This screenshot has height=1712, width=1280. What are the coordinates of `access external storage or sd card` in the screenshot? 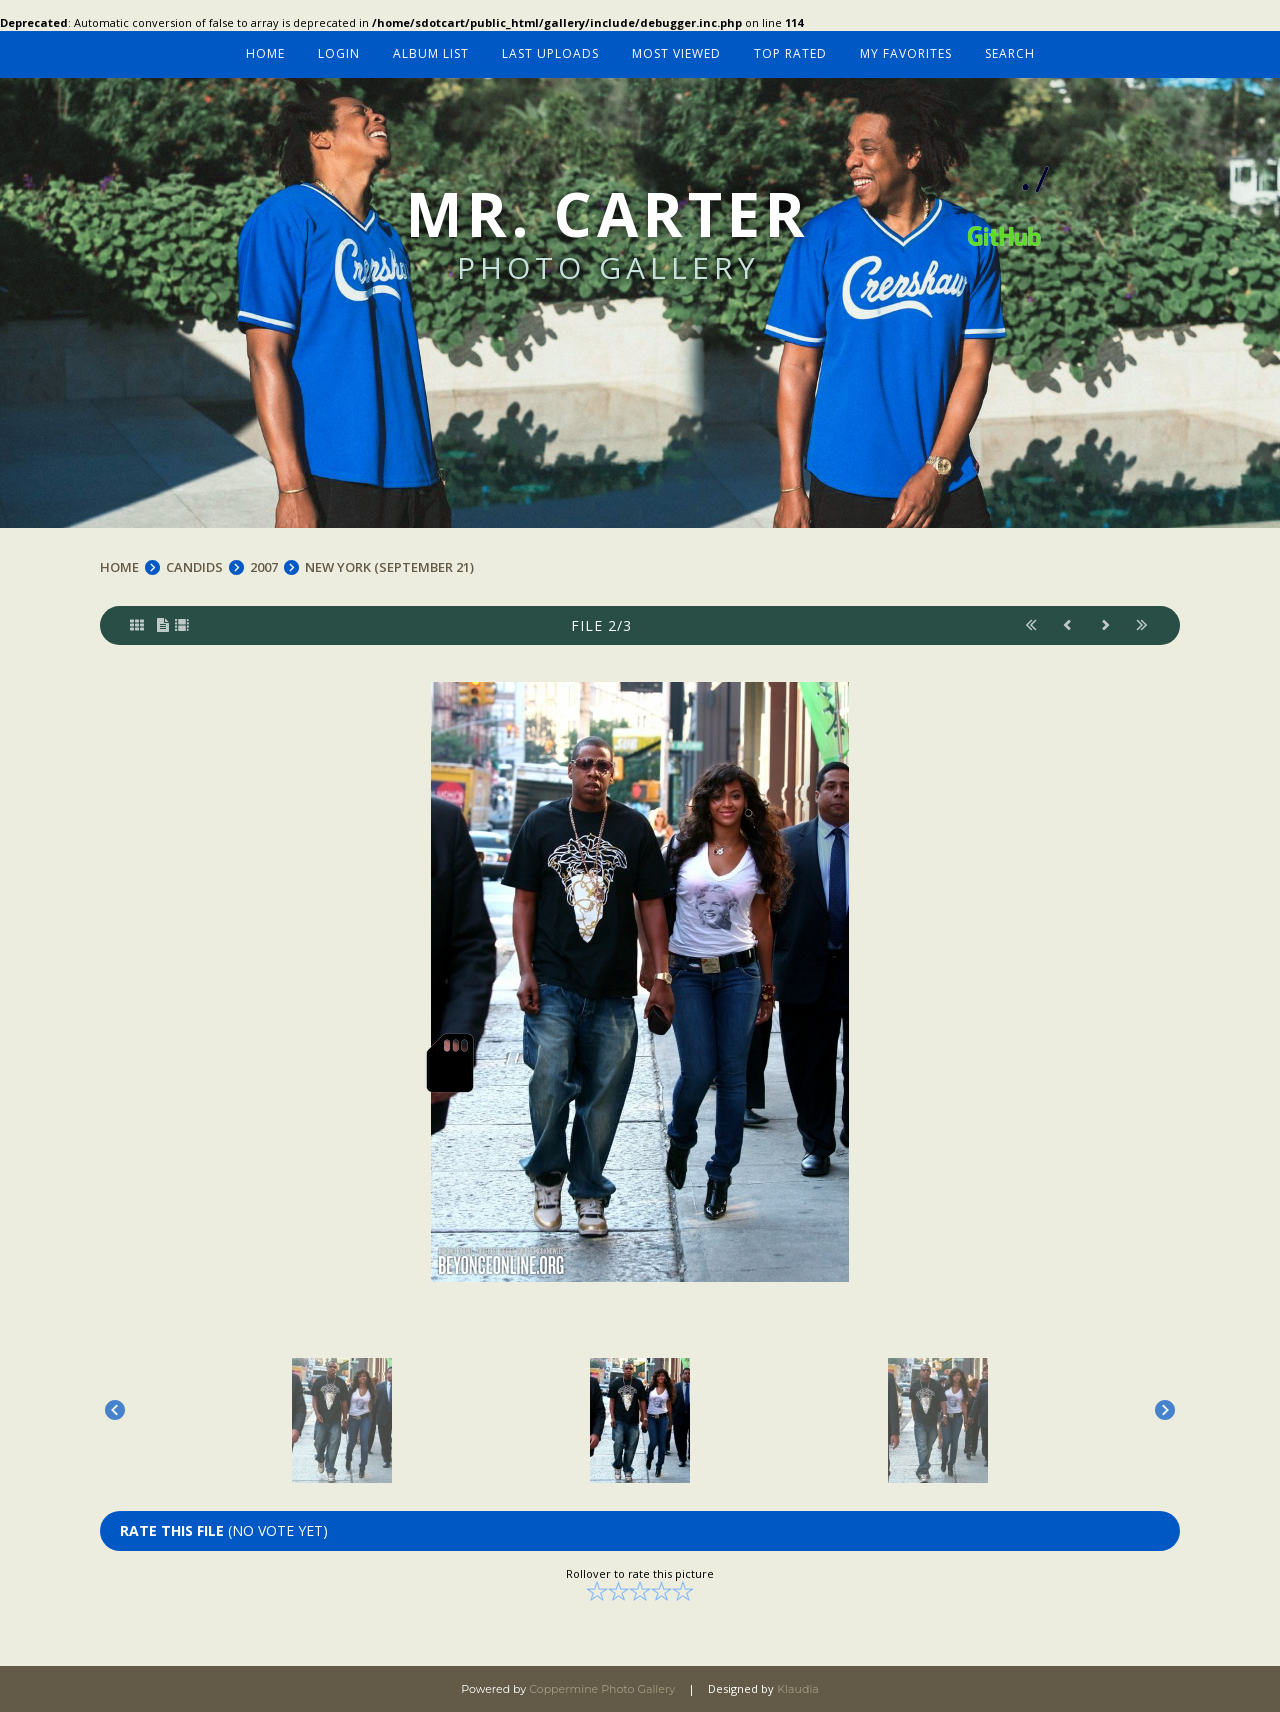 It's located at (450, 1063).